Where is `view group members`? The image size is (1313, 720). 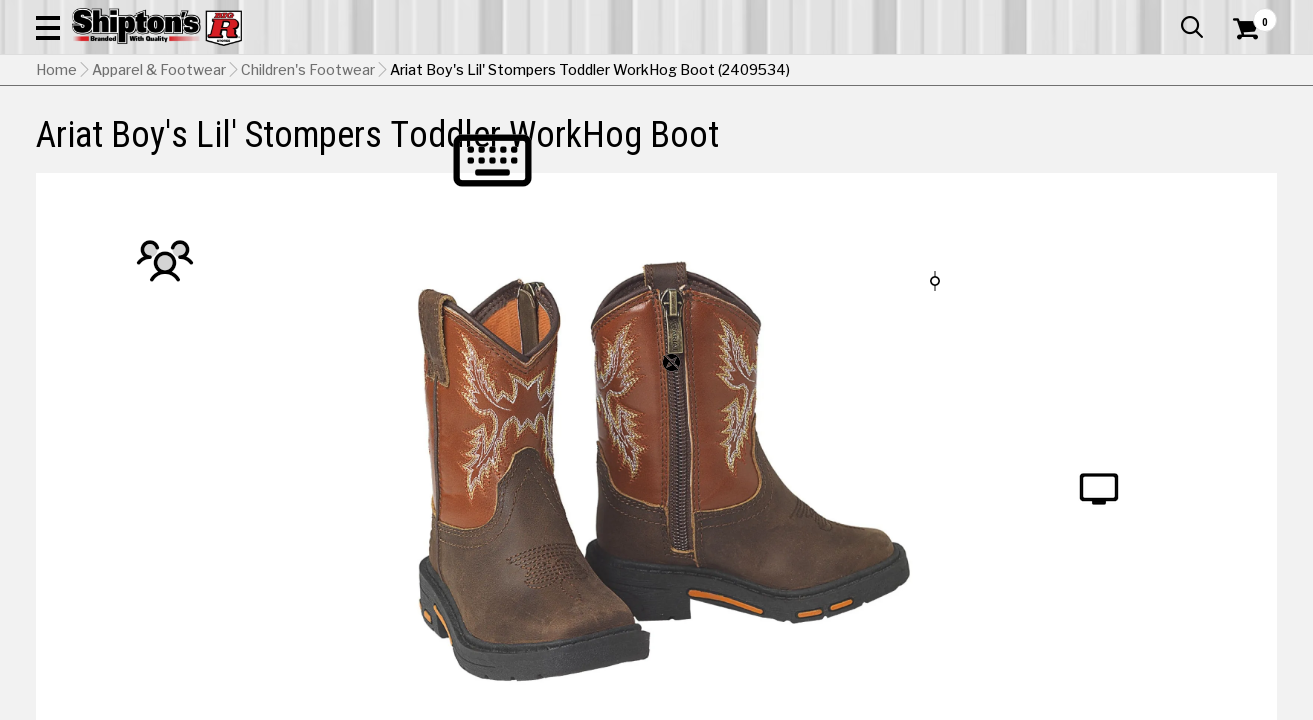
view group members is located at coordinates (165, 259).